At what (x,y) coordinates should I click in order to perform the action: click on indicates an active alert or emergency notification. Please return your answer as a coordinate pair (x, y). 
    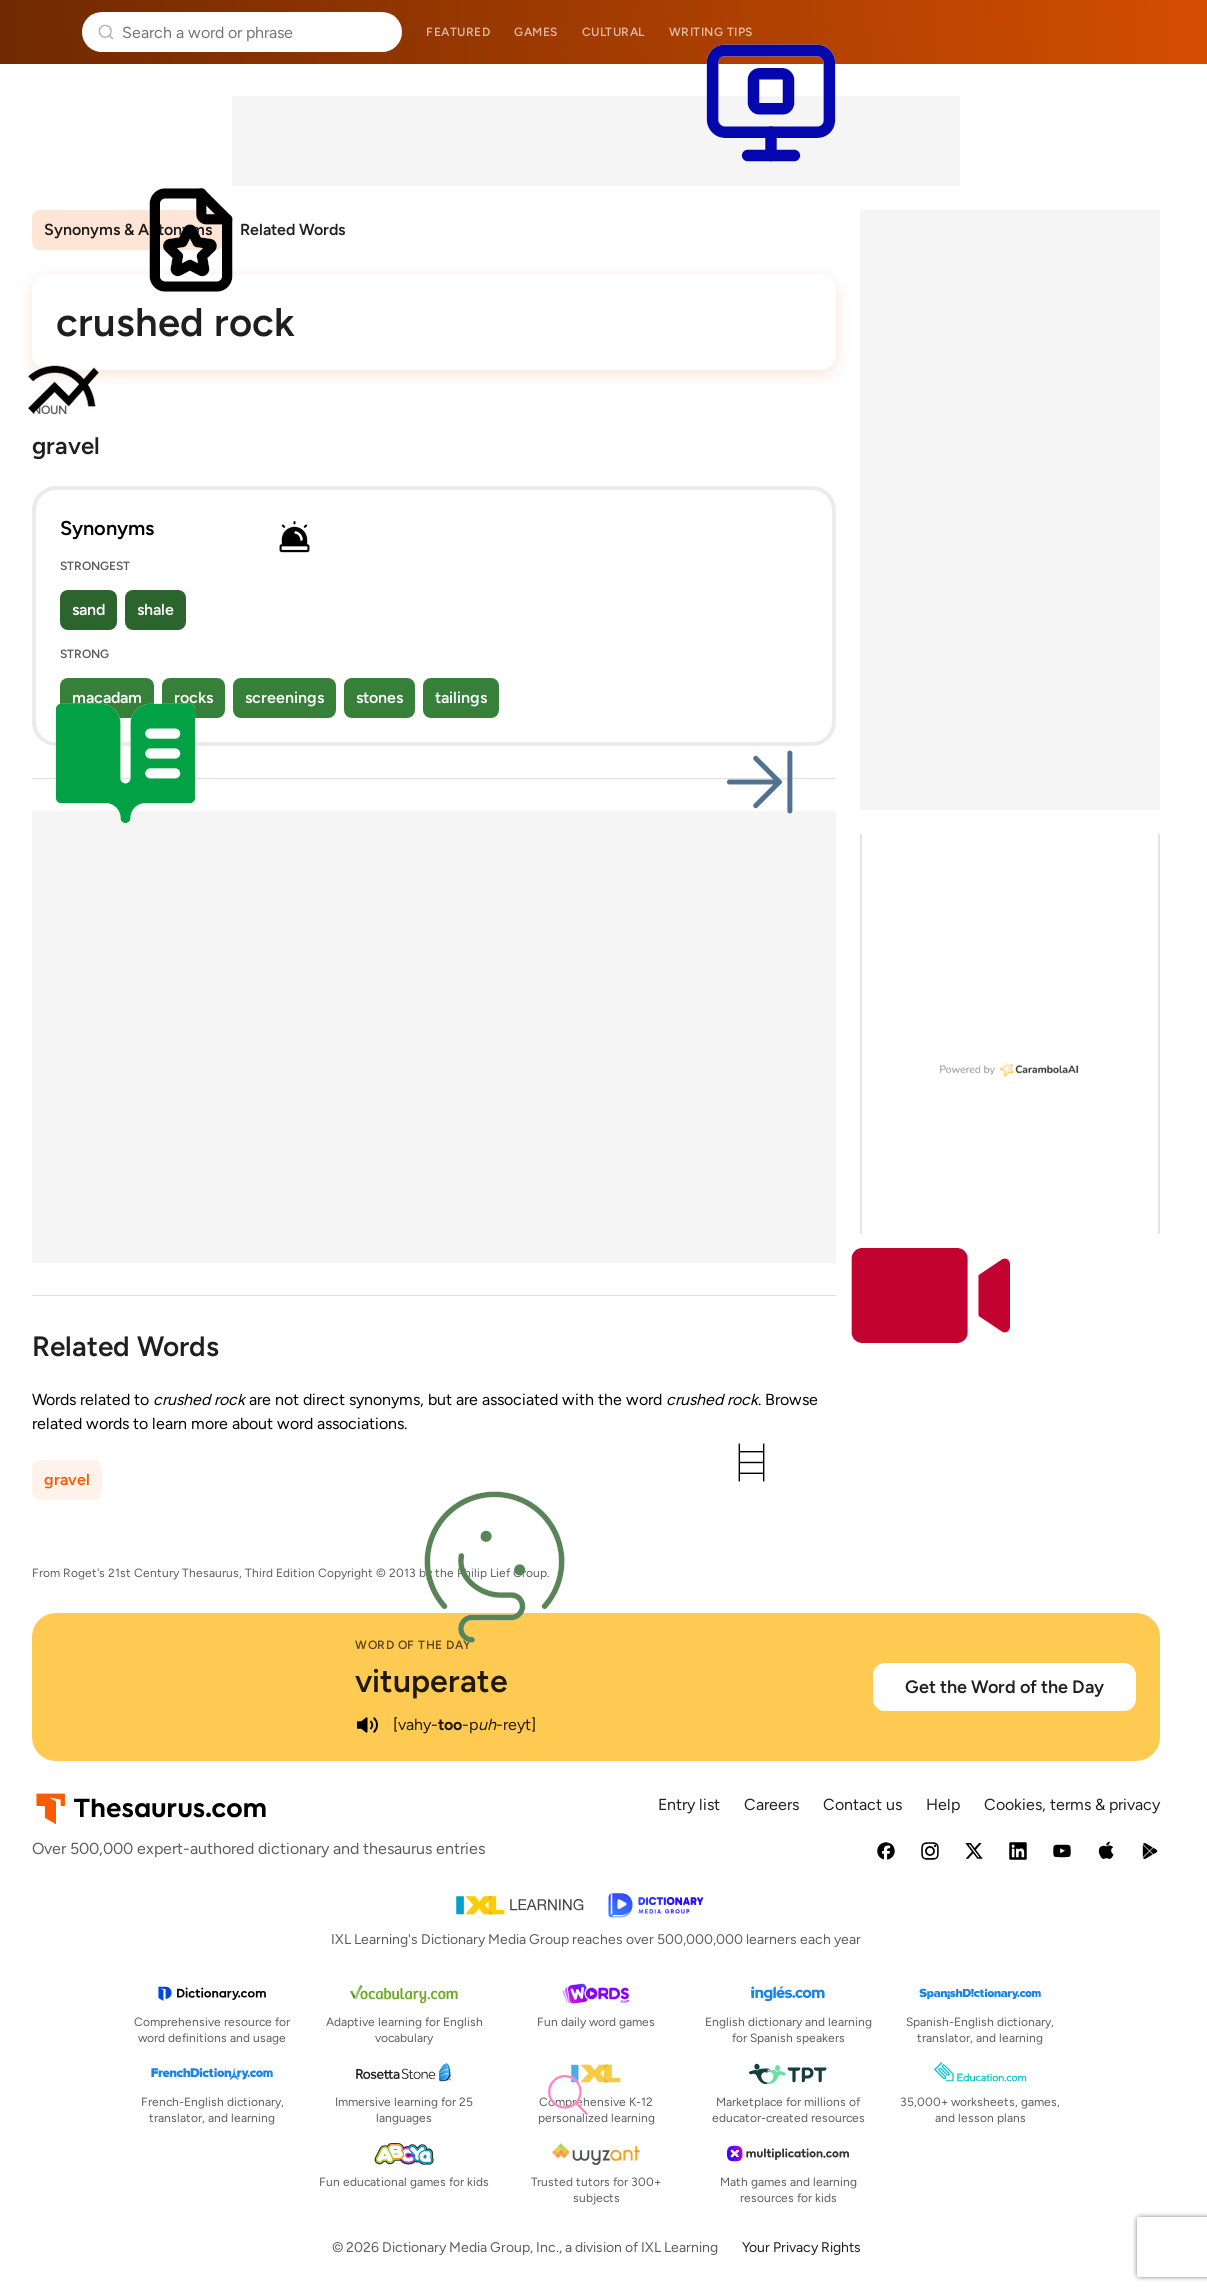
    Looking at the image, I should click on (294, 539).